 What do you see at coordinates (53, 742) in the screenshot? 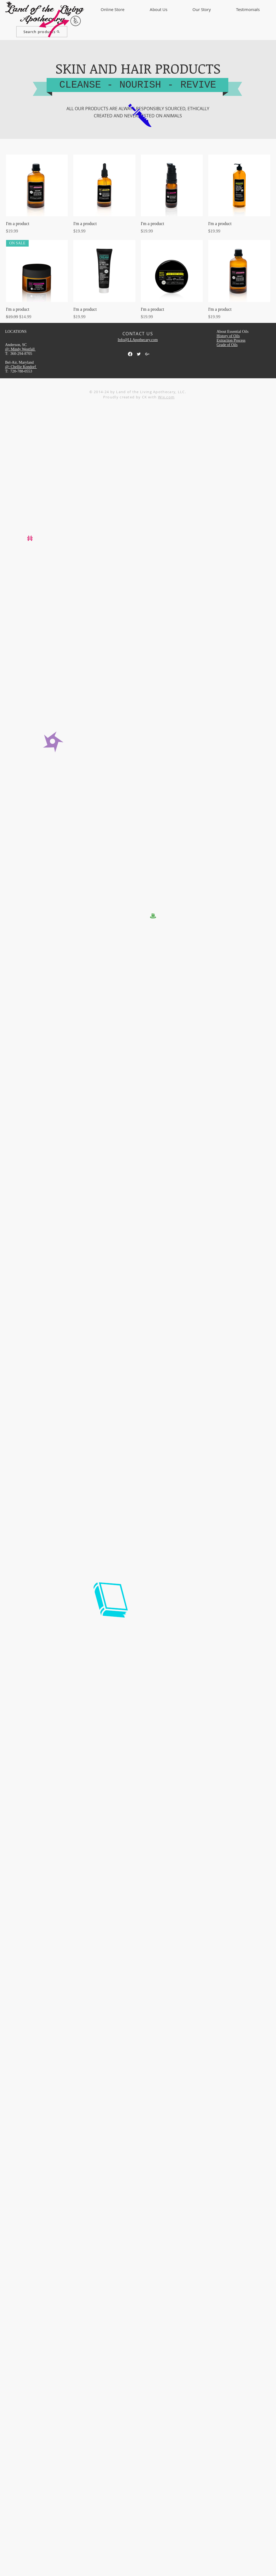
I see `activate spin attack or special ability` at bounding box center [53, 742].